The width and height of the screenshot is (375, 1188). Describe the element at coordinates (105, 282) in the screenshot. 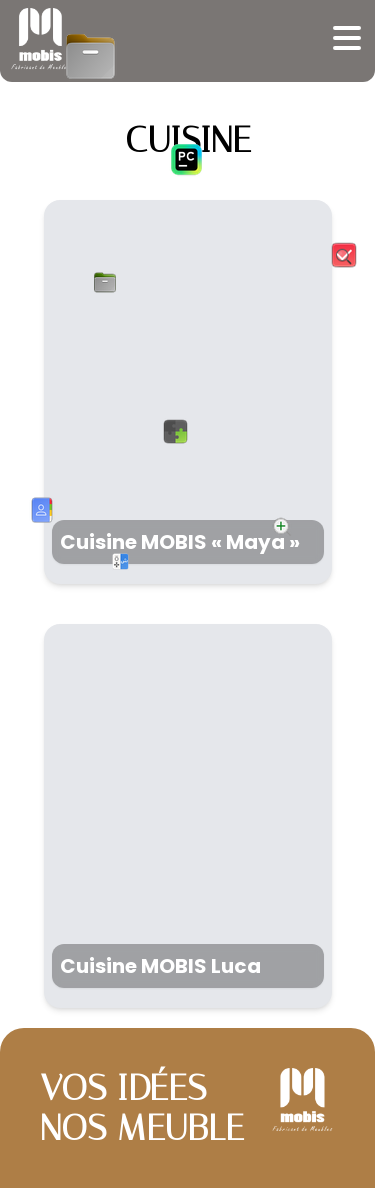

I see `open the nautilus file manager` at that location.